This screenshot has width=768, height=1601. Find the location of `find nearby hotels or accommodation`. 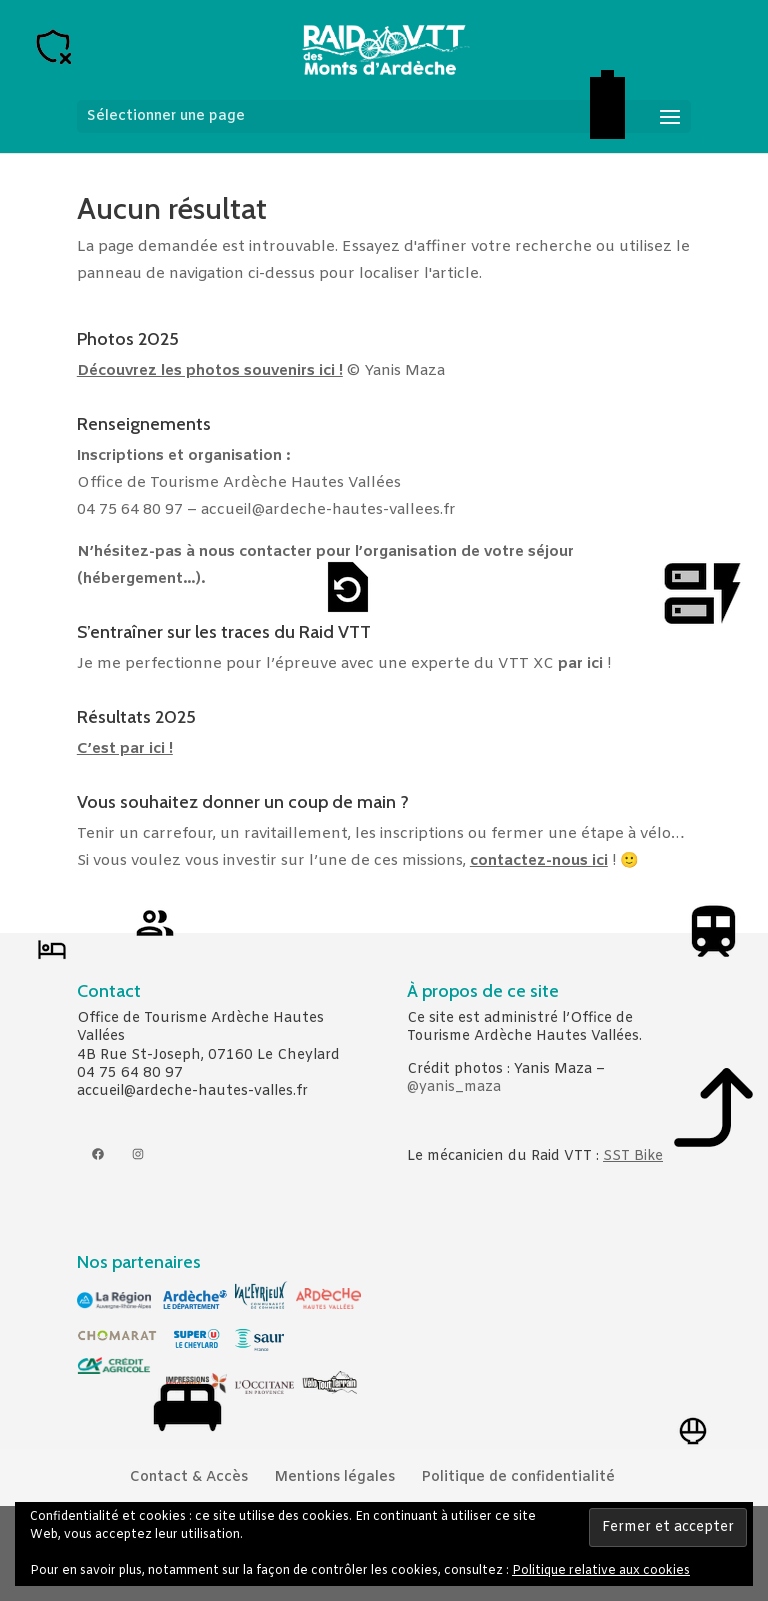

find nearby hotels or accommodation is located at coordinates (52, 949).